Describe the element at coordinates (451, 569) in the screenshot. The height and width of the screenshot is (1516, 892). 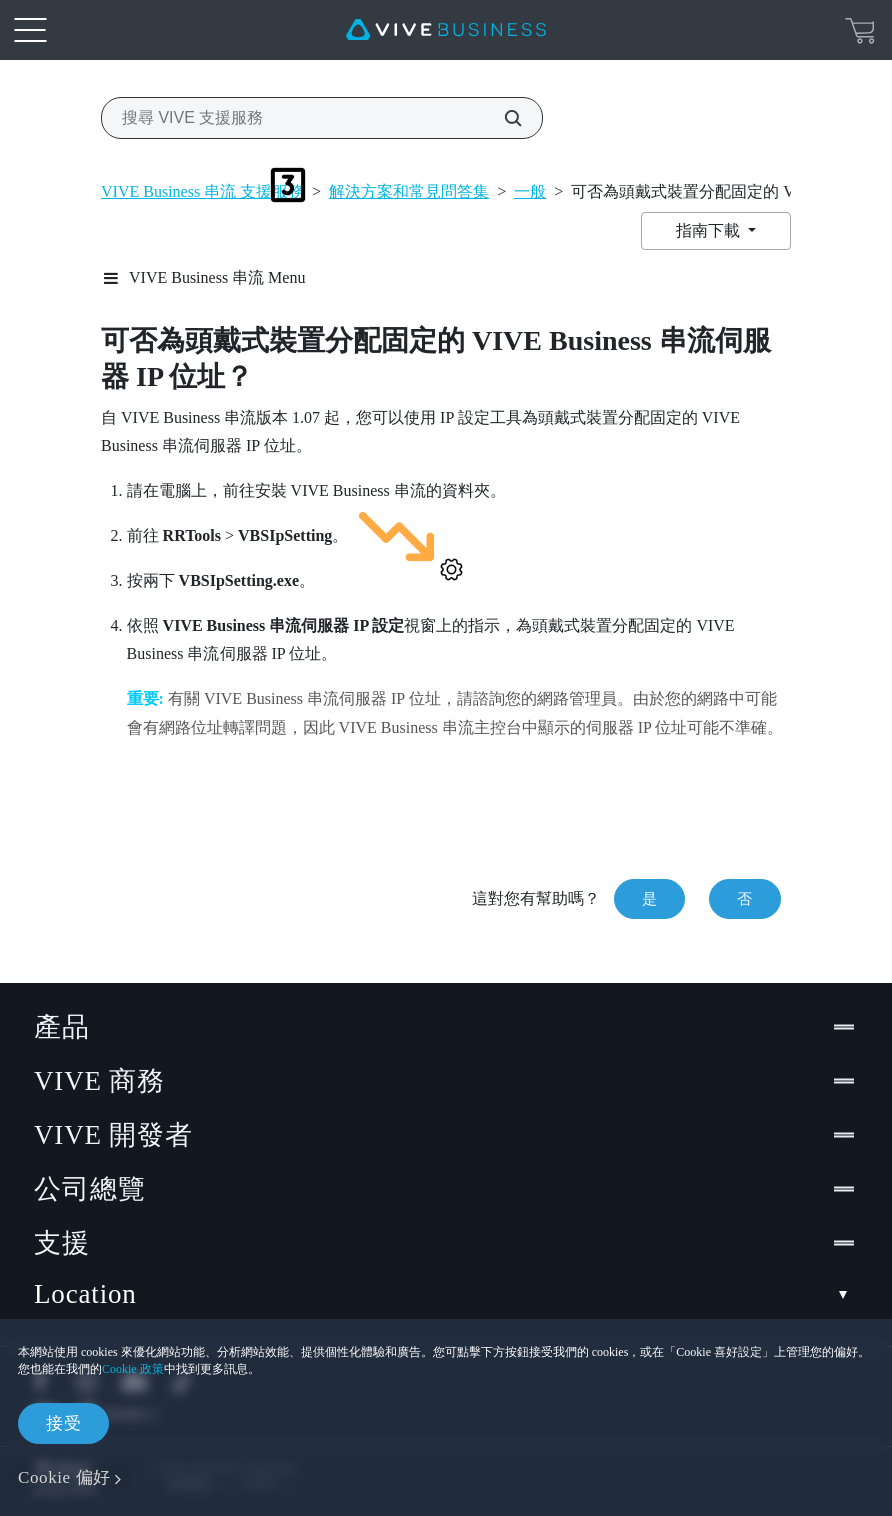
I see `open settings` at that location.